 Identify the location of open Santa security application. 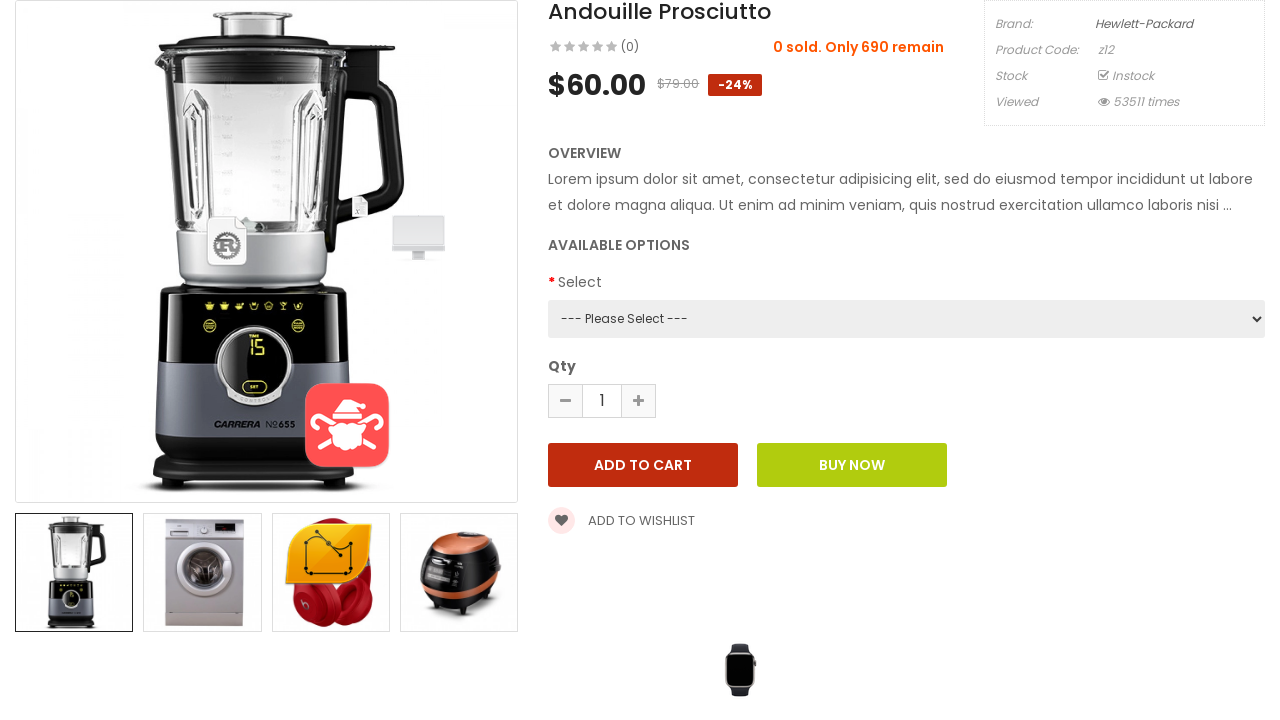
(347, 425).